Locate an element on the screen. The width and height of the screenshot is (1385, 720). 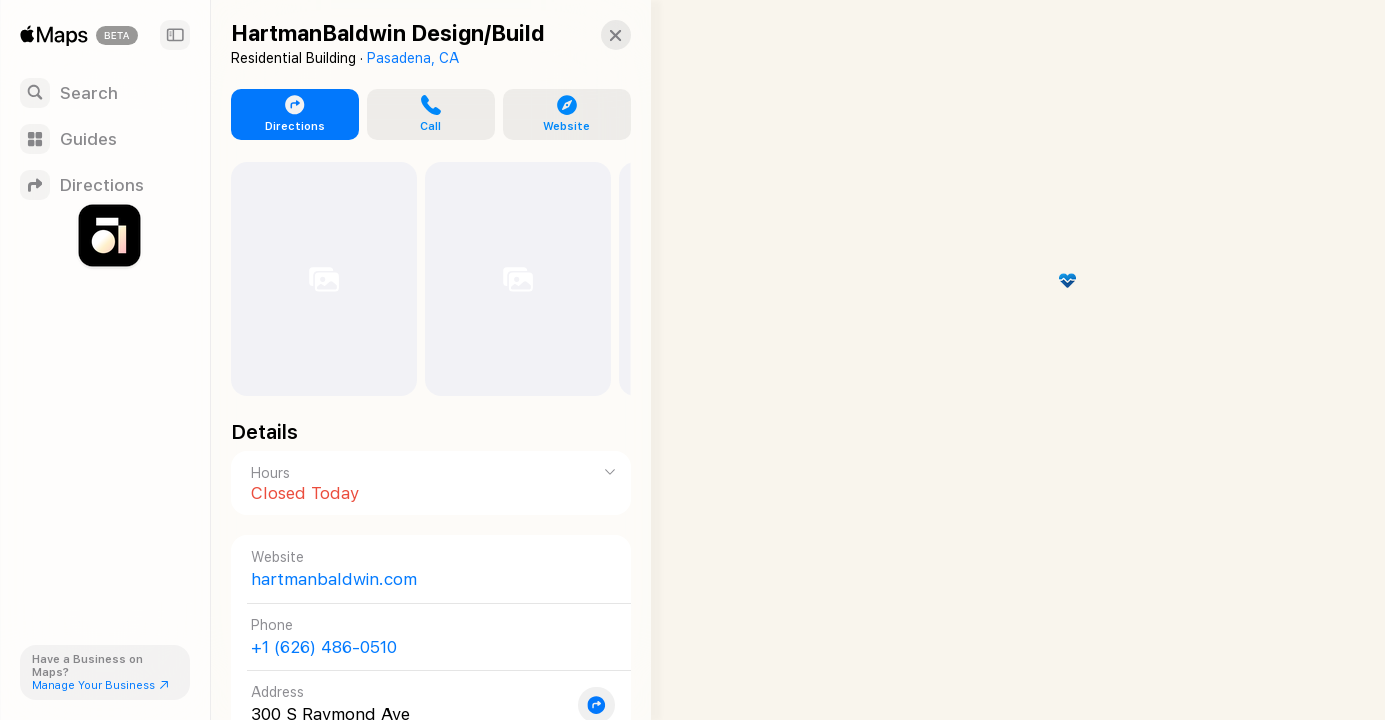
open anytype app is located at coordinates (109, 235).